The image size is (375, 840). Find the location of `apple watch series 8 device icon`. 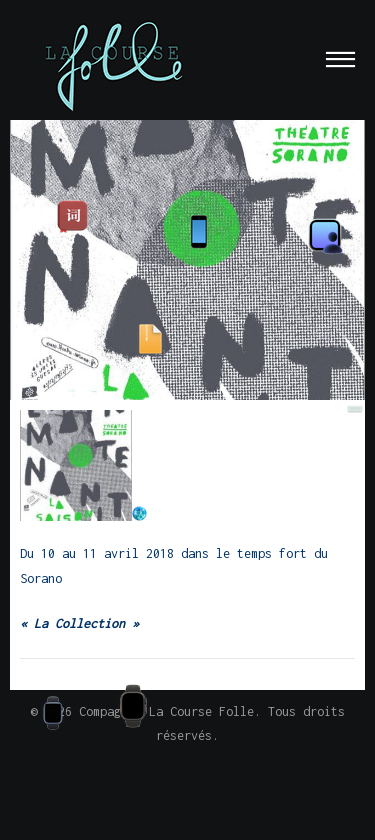

apple watch series 8 device icon is located at coordinates (53, 713).